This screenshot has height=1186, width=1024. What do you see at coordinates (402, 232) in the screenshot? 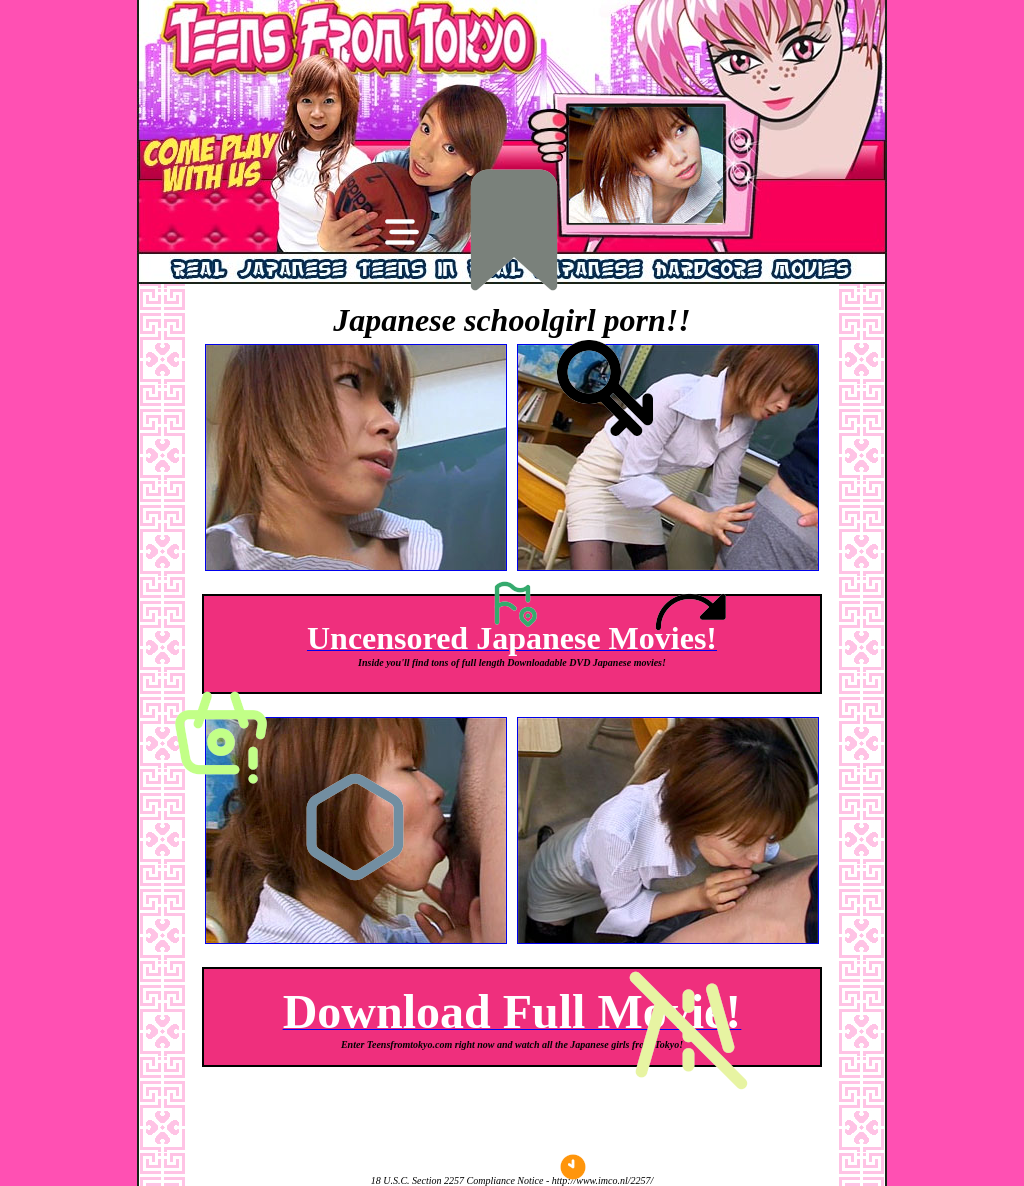
I see `open navigation menu` at bounding box center [402, 232].